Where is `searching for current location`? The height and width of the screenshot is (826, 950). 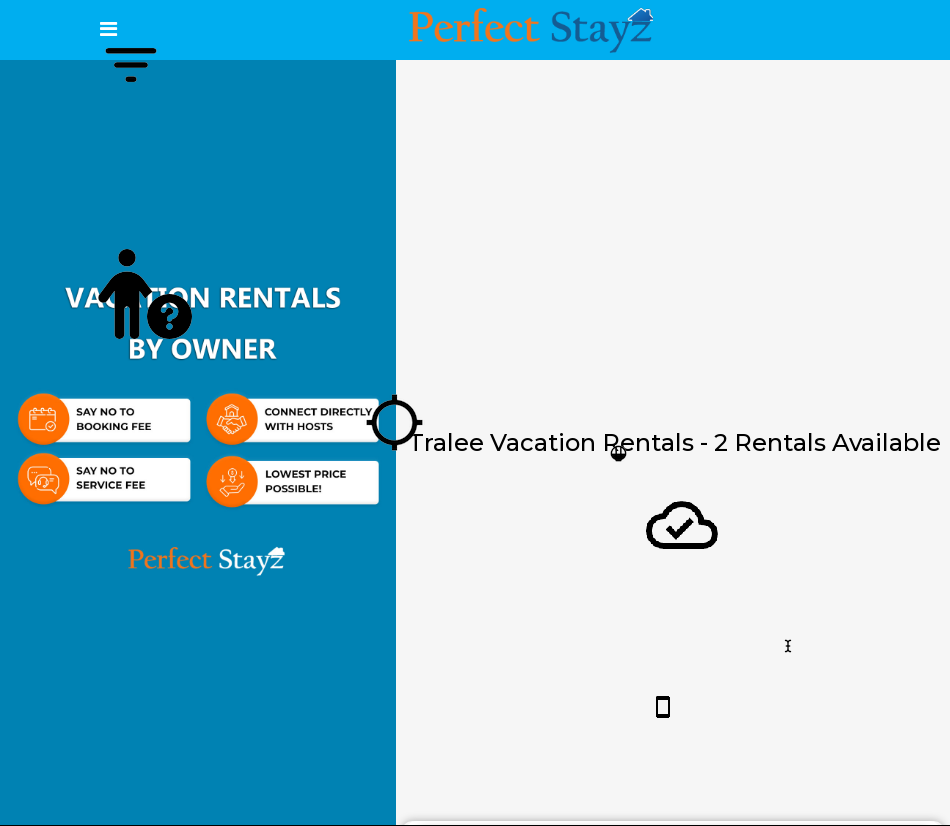 searching for current location is located at coordinates (394, 422).